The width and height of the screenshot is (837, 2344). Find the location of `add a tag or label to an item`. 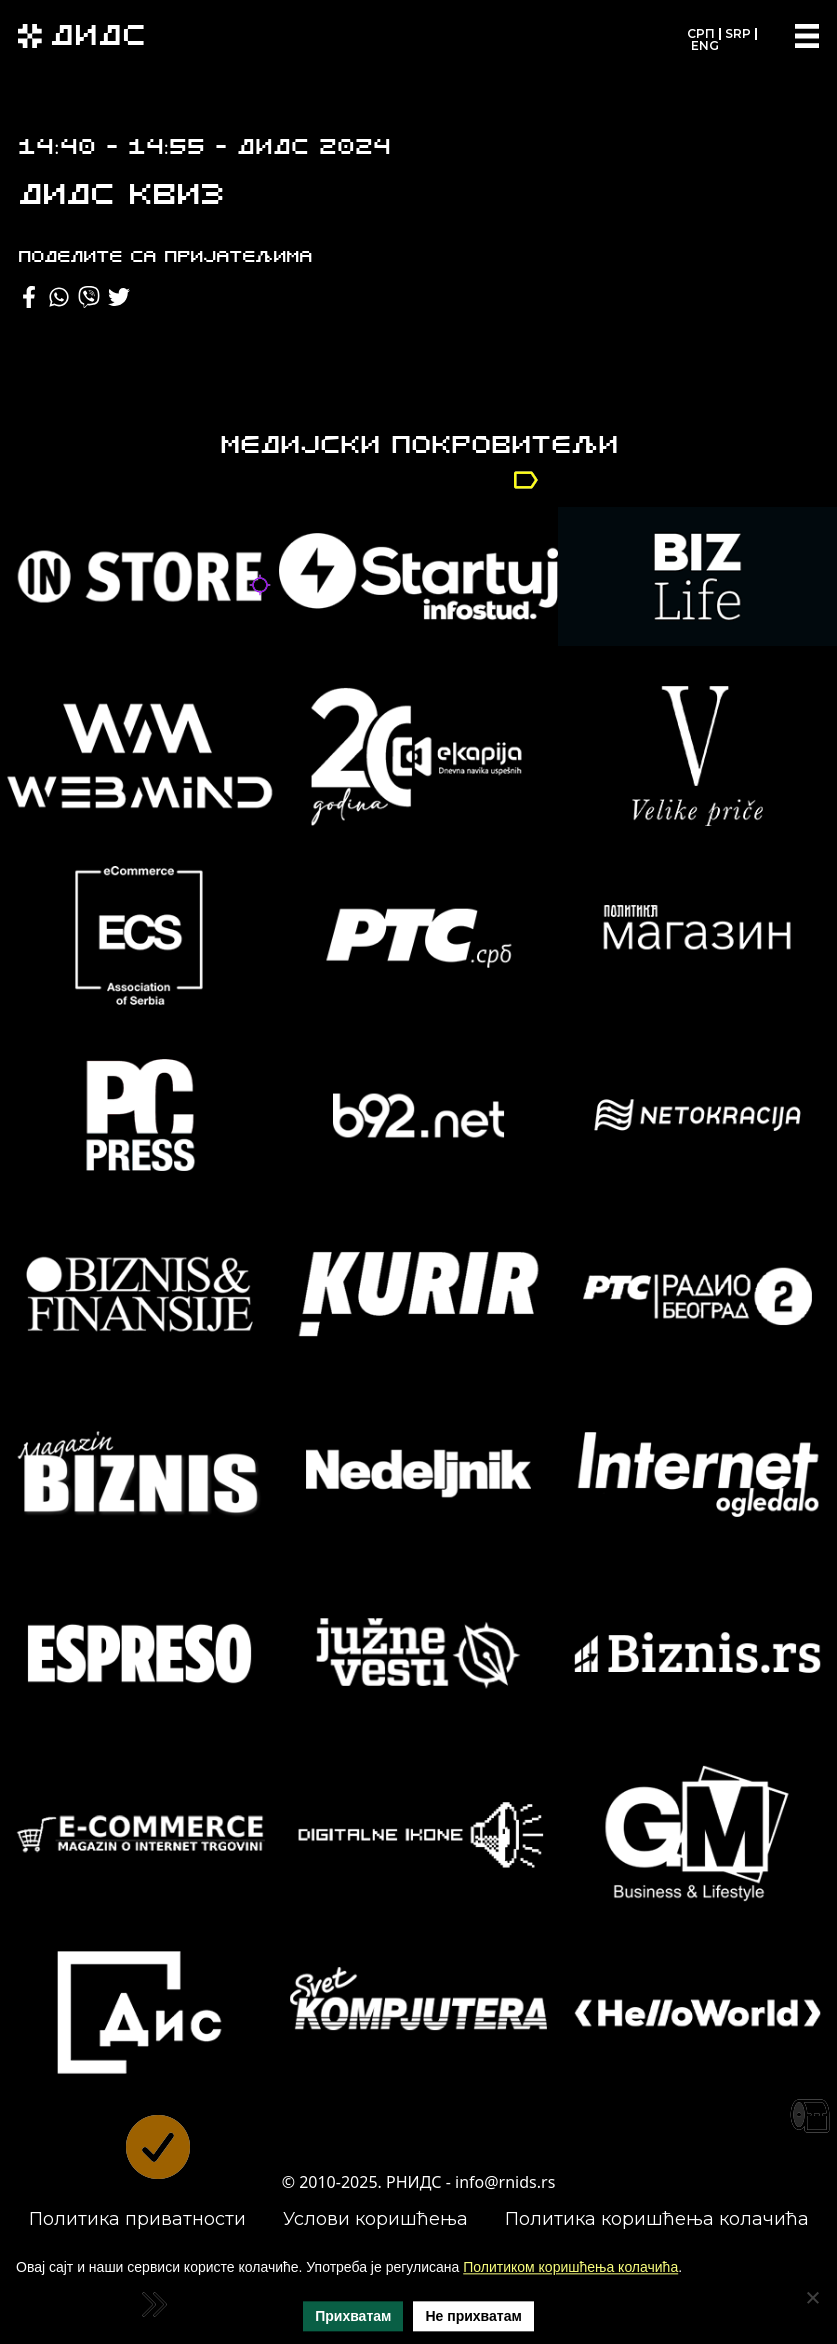

add a tag or label to an item is located at coordinates (525, 480).